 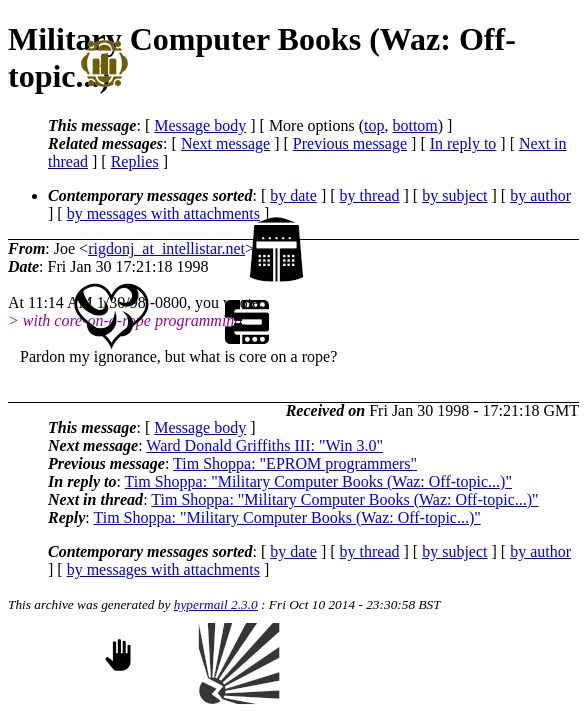 What do you see at coordinates (104, 63) in the screenshot?
I see `view global analytics or statistics` at bounding box center [104, 63].